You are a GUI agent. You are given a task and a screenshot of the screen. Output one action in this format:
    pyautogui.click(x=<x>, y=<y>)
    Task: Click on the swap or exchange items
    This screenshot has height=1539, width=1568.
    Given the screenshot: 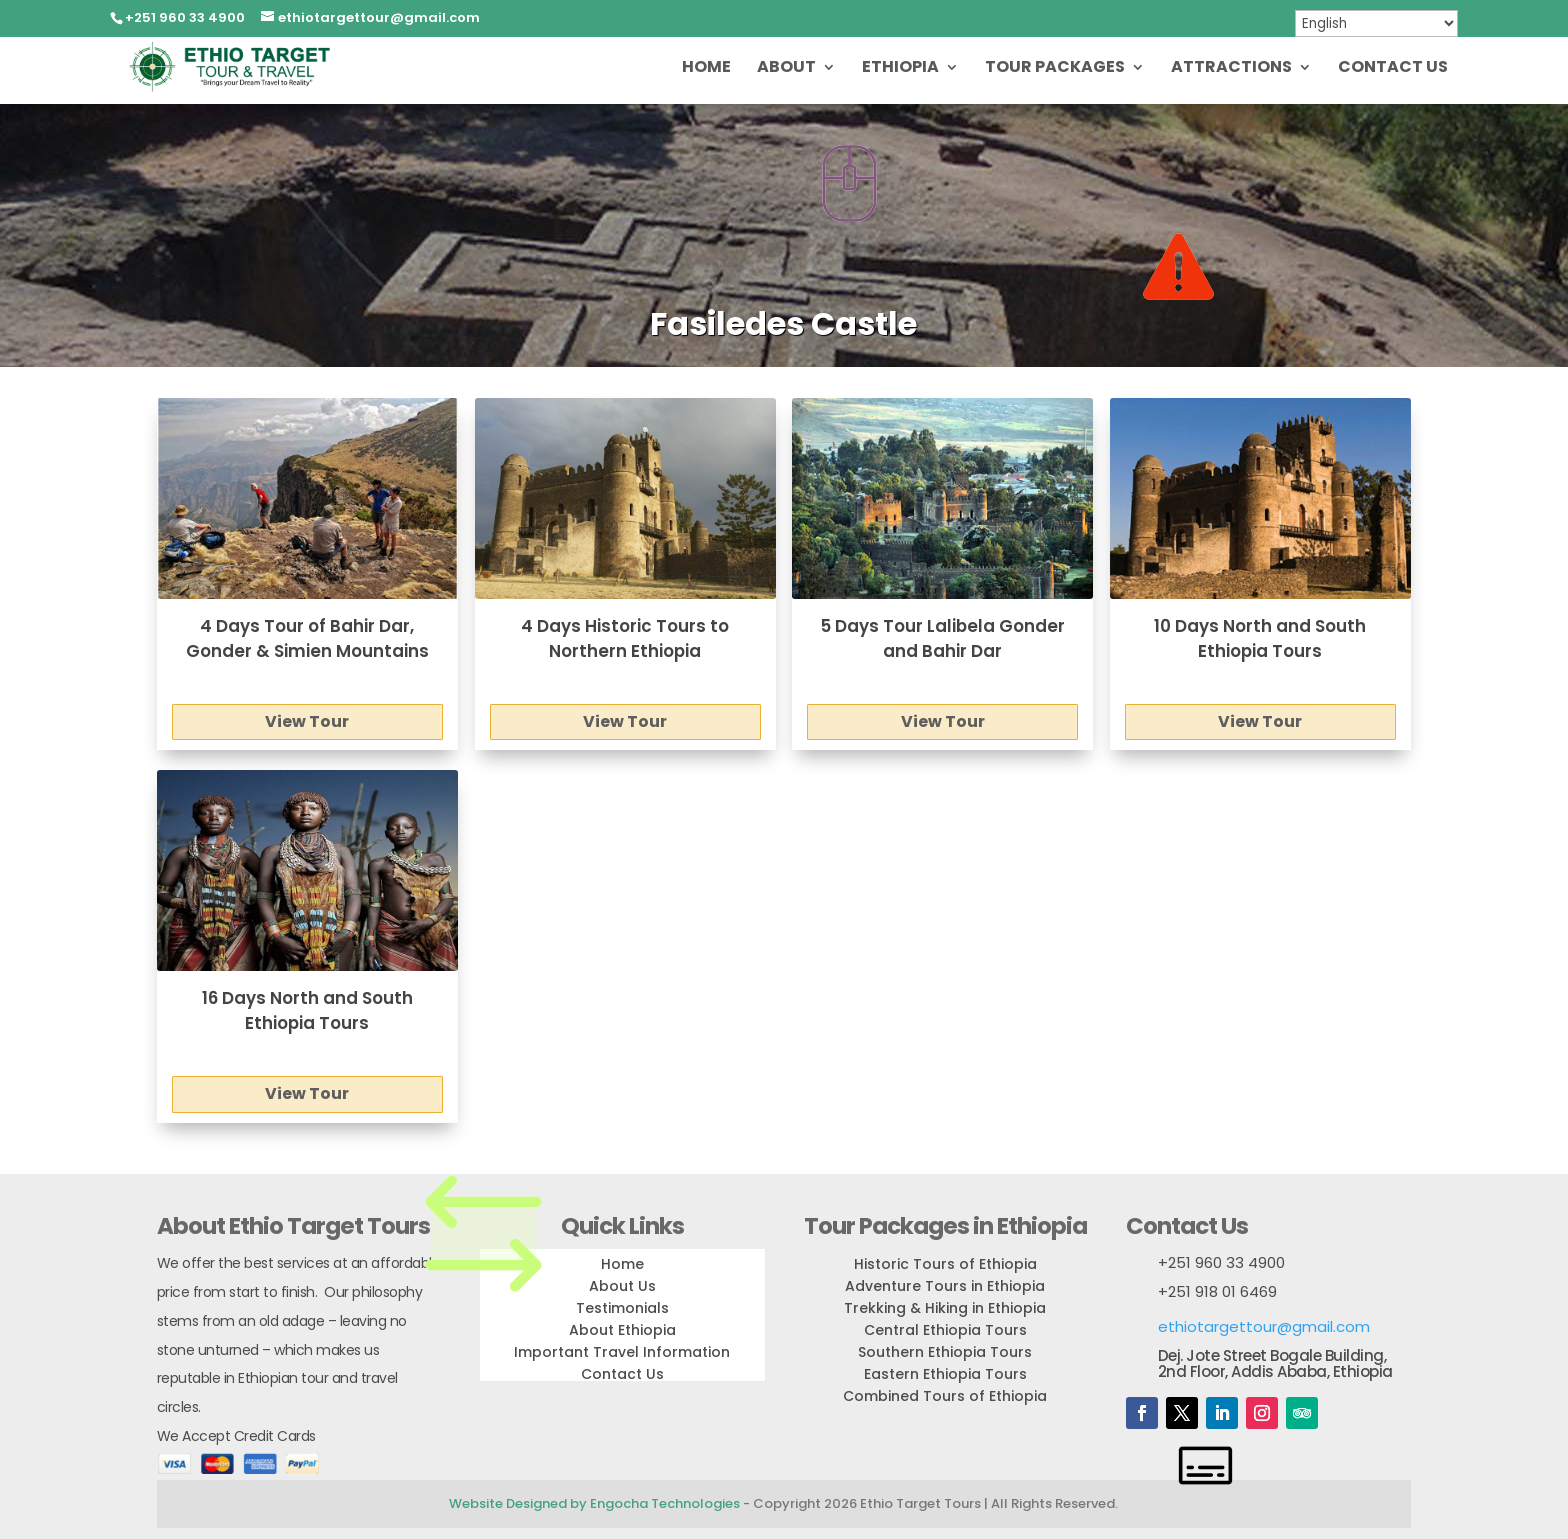 What is the action you would take?
    pyautogui.click(x=483, y=1233)
    